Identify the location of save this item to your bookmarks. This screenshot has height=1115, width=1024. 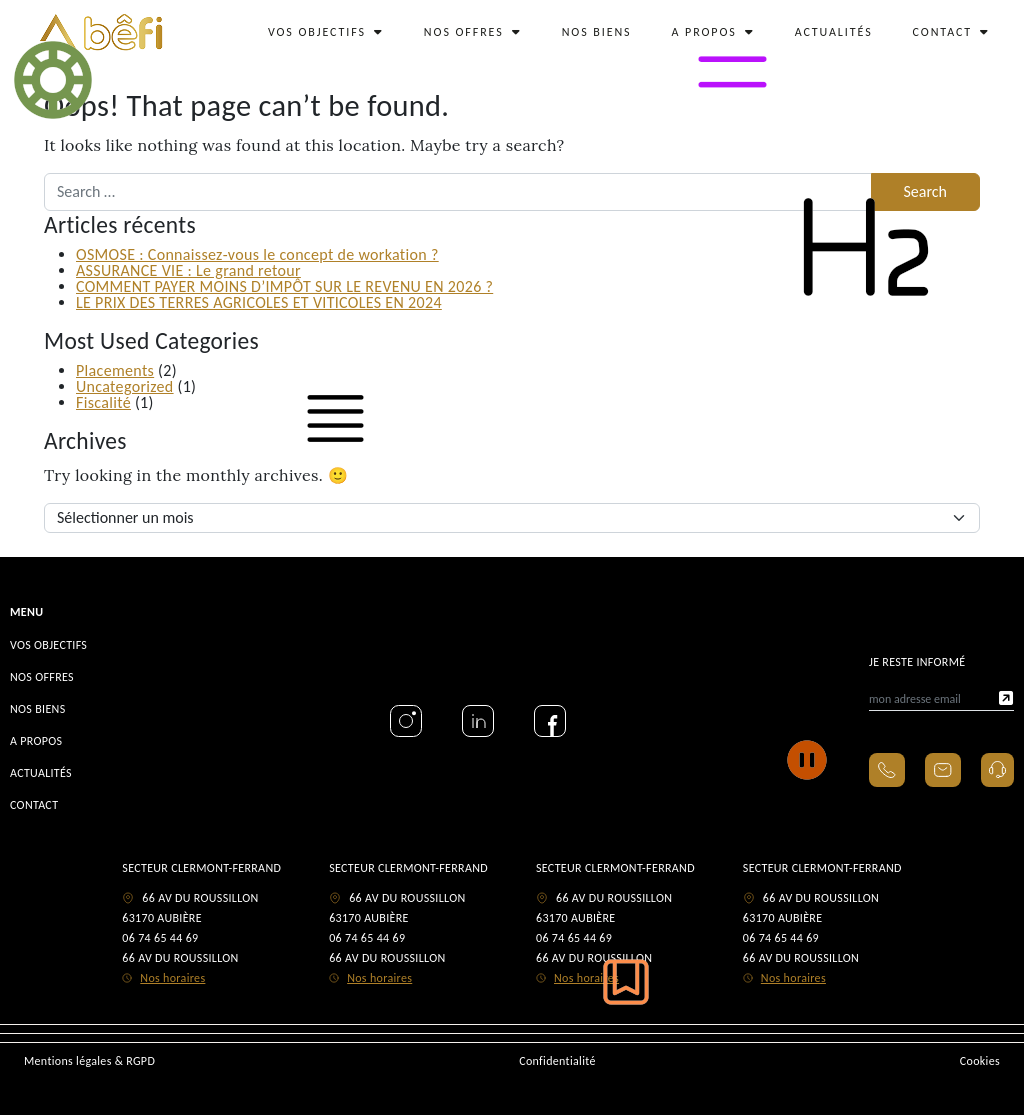
(626, 982).